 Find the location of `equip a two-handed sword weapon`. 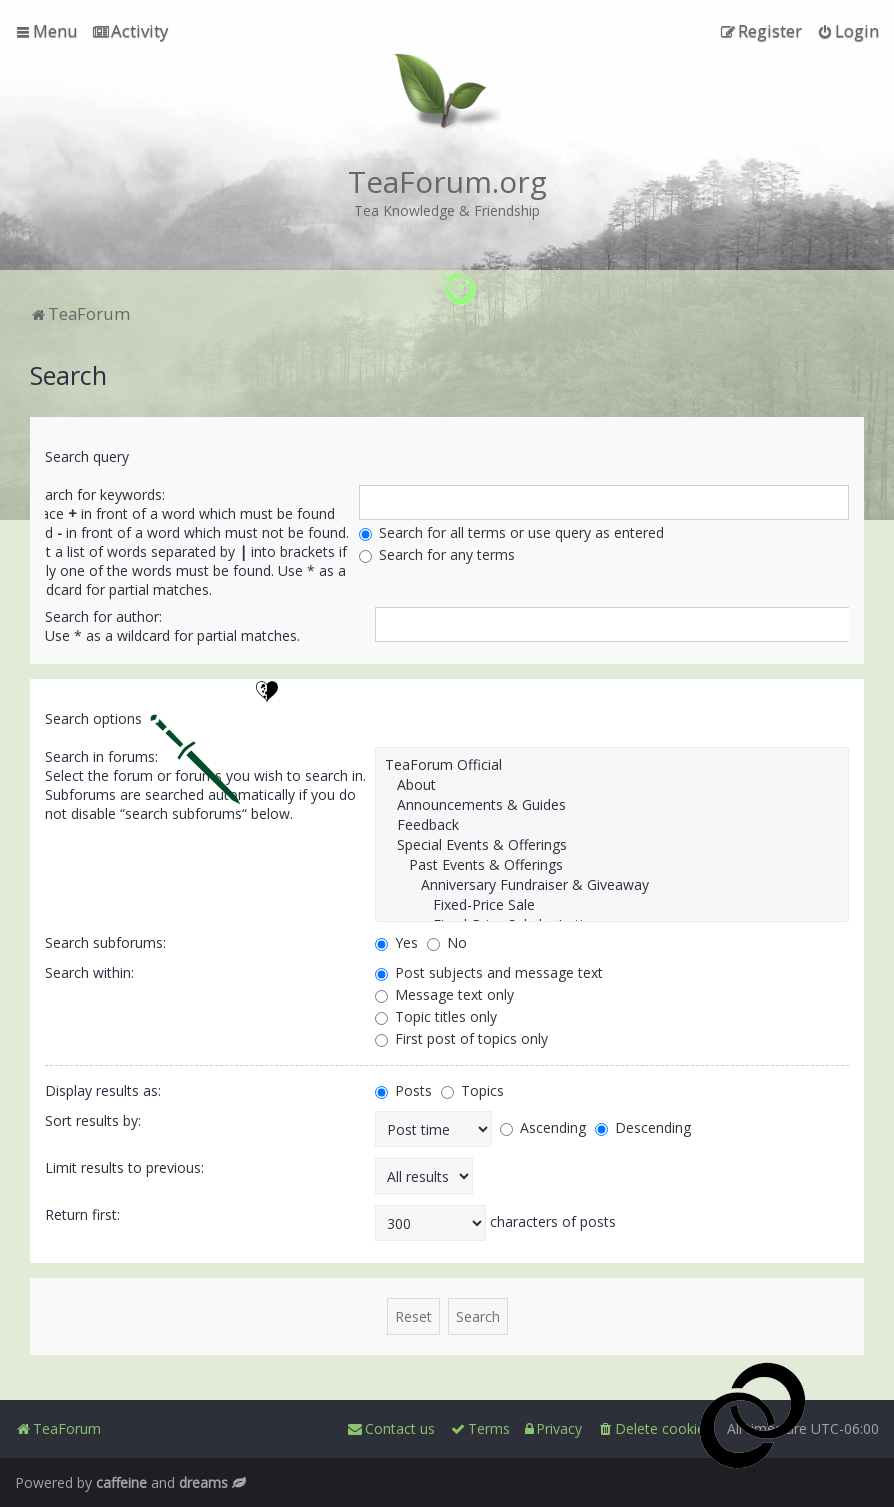

equip a two-handed sword weapon is located at coordinates (195, 759).